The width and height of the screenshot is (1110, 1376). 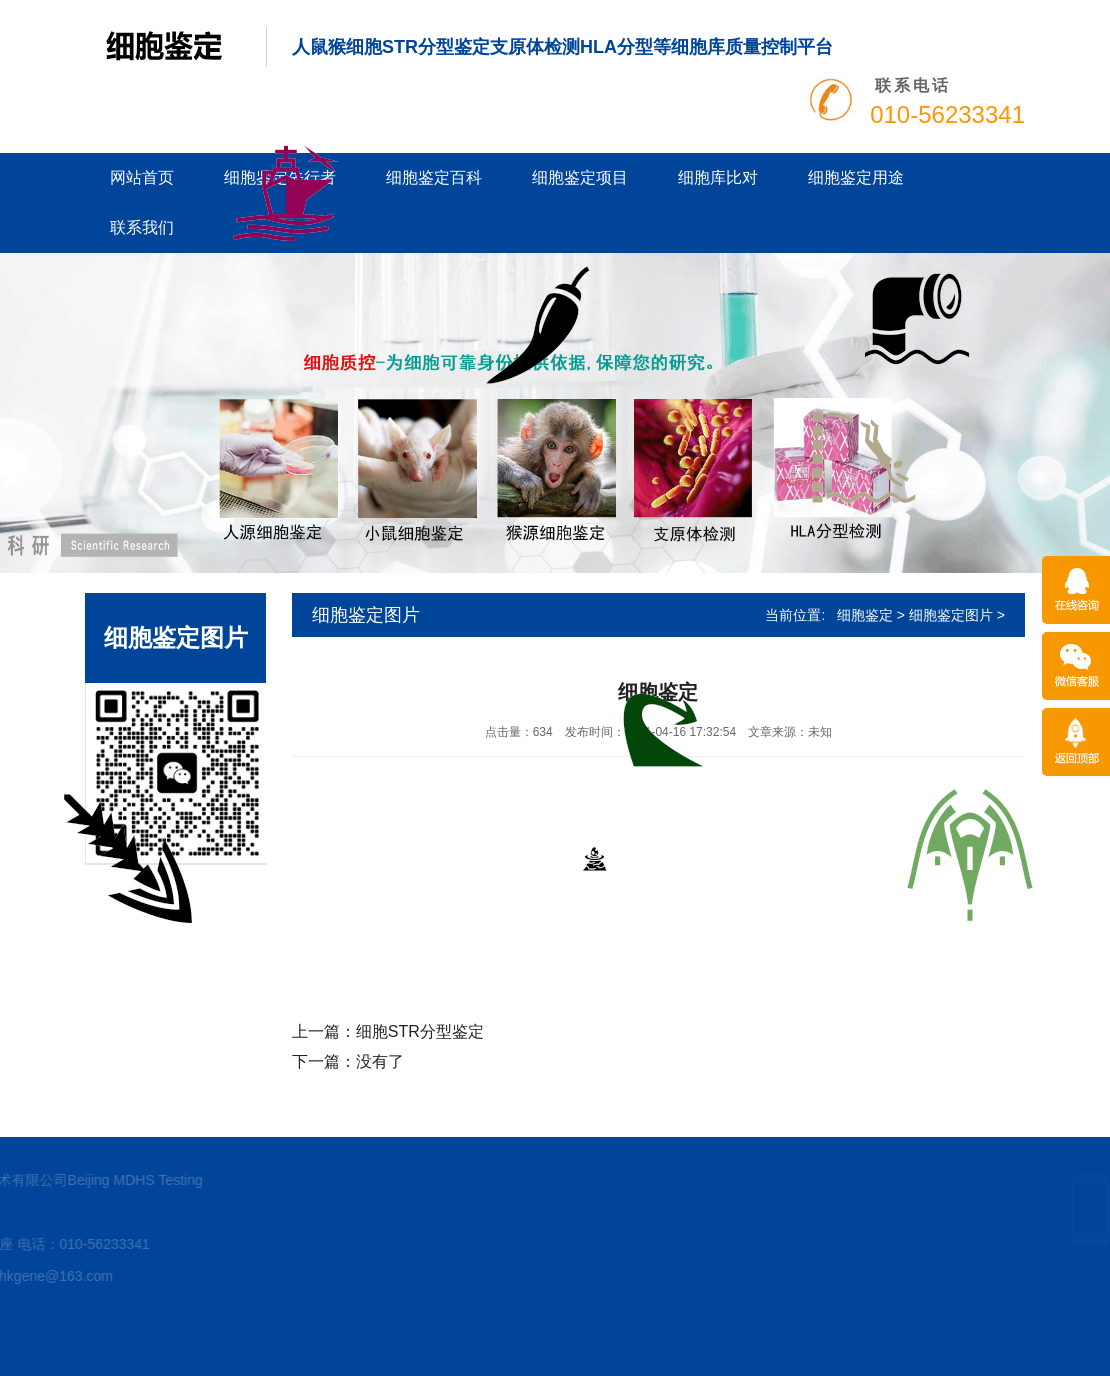 I want to click on perform a thrust-bend attack or maneuver, so click(x=663, y=727).